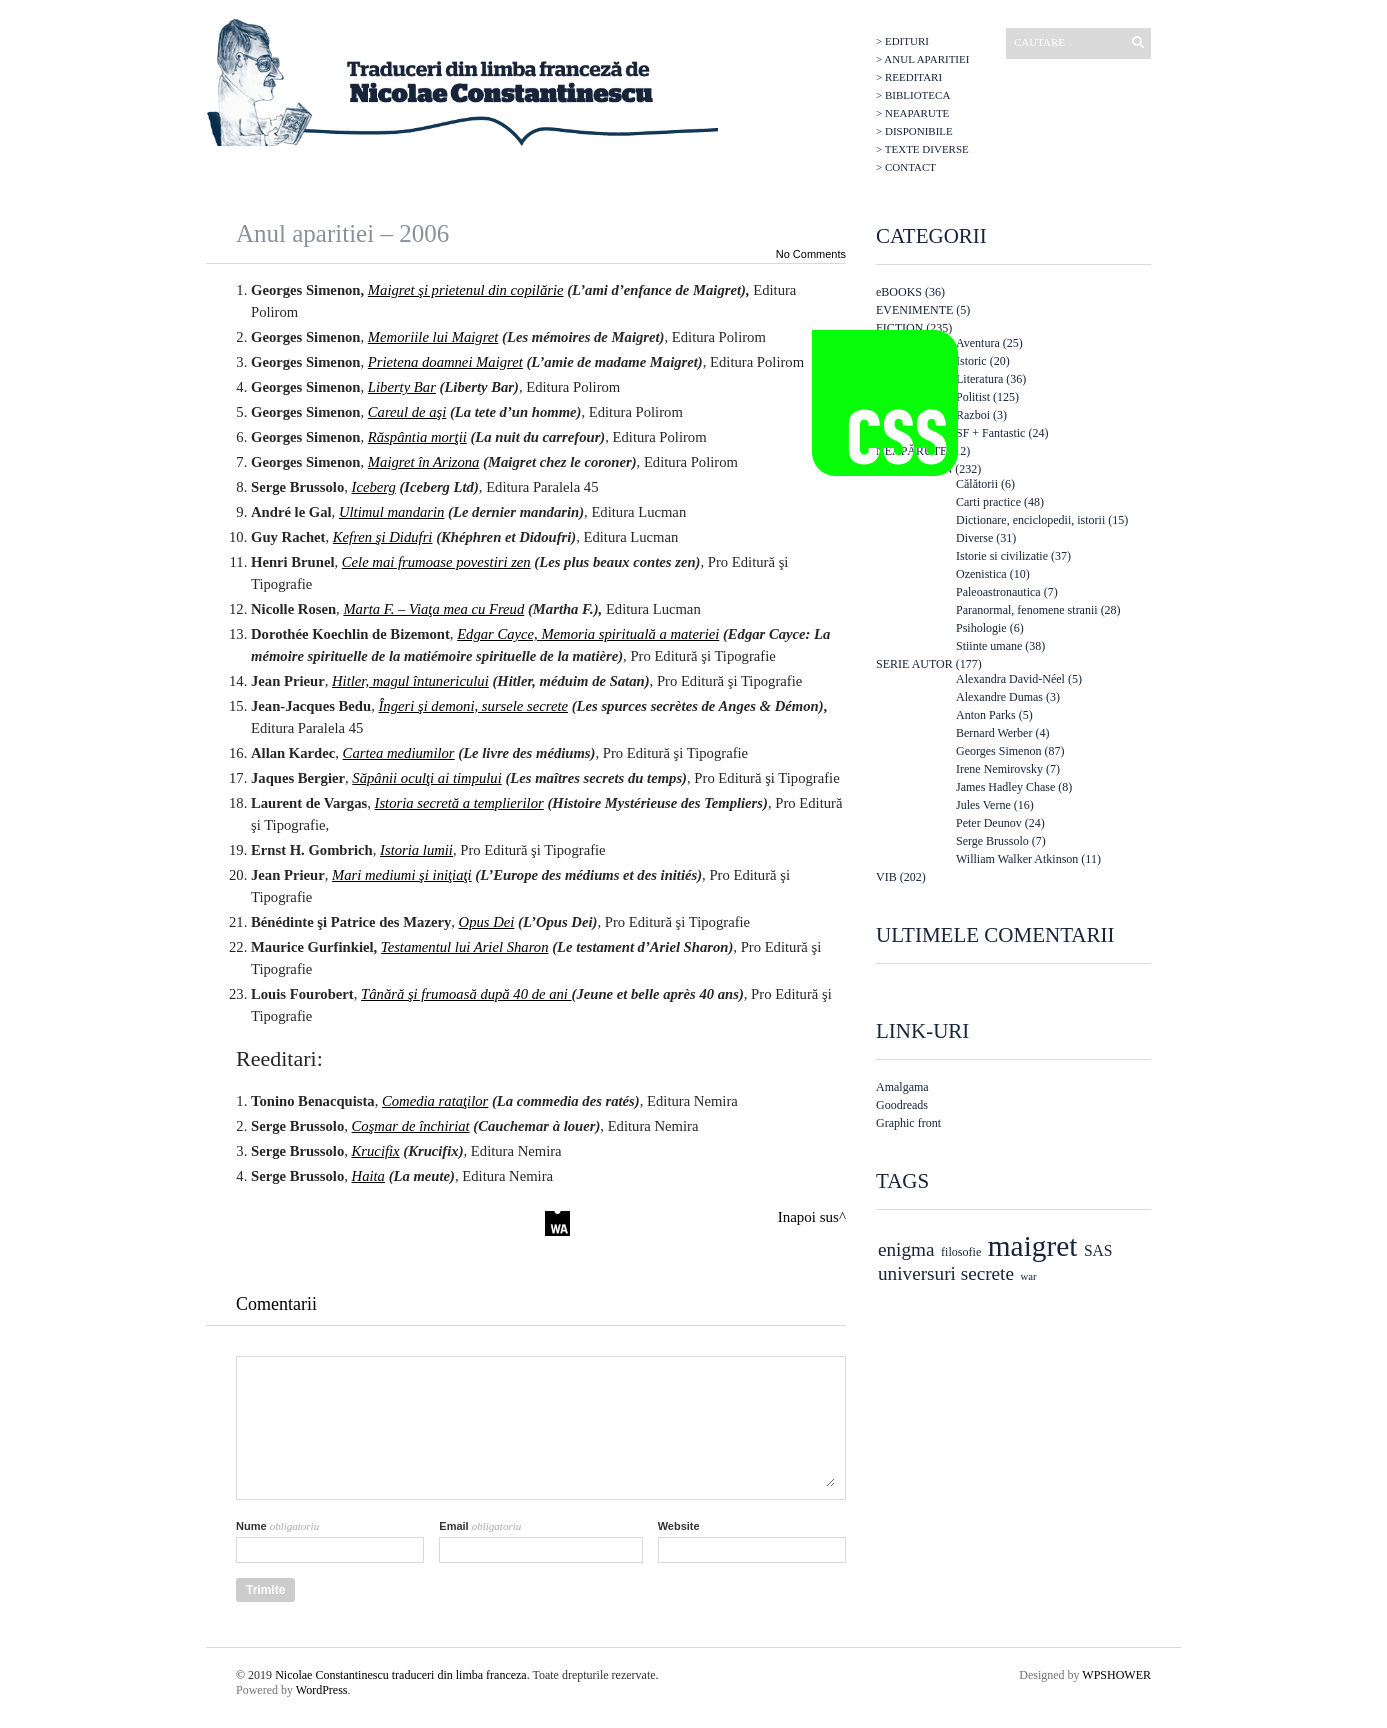 The width and height of the screenshot is (1387, 1728). I want to click on CSS programming language logo, so click(885, 403).